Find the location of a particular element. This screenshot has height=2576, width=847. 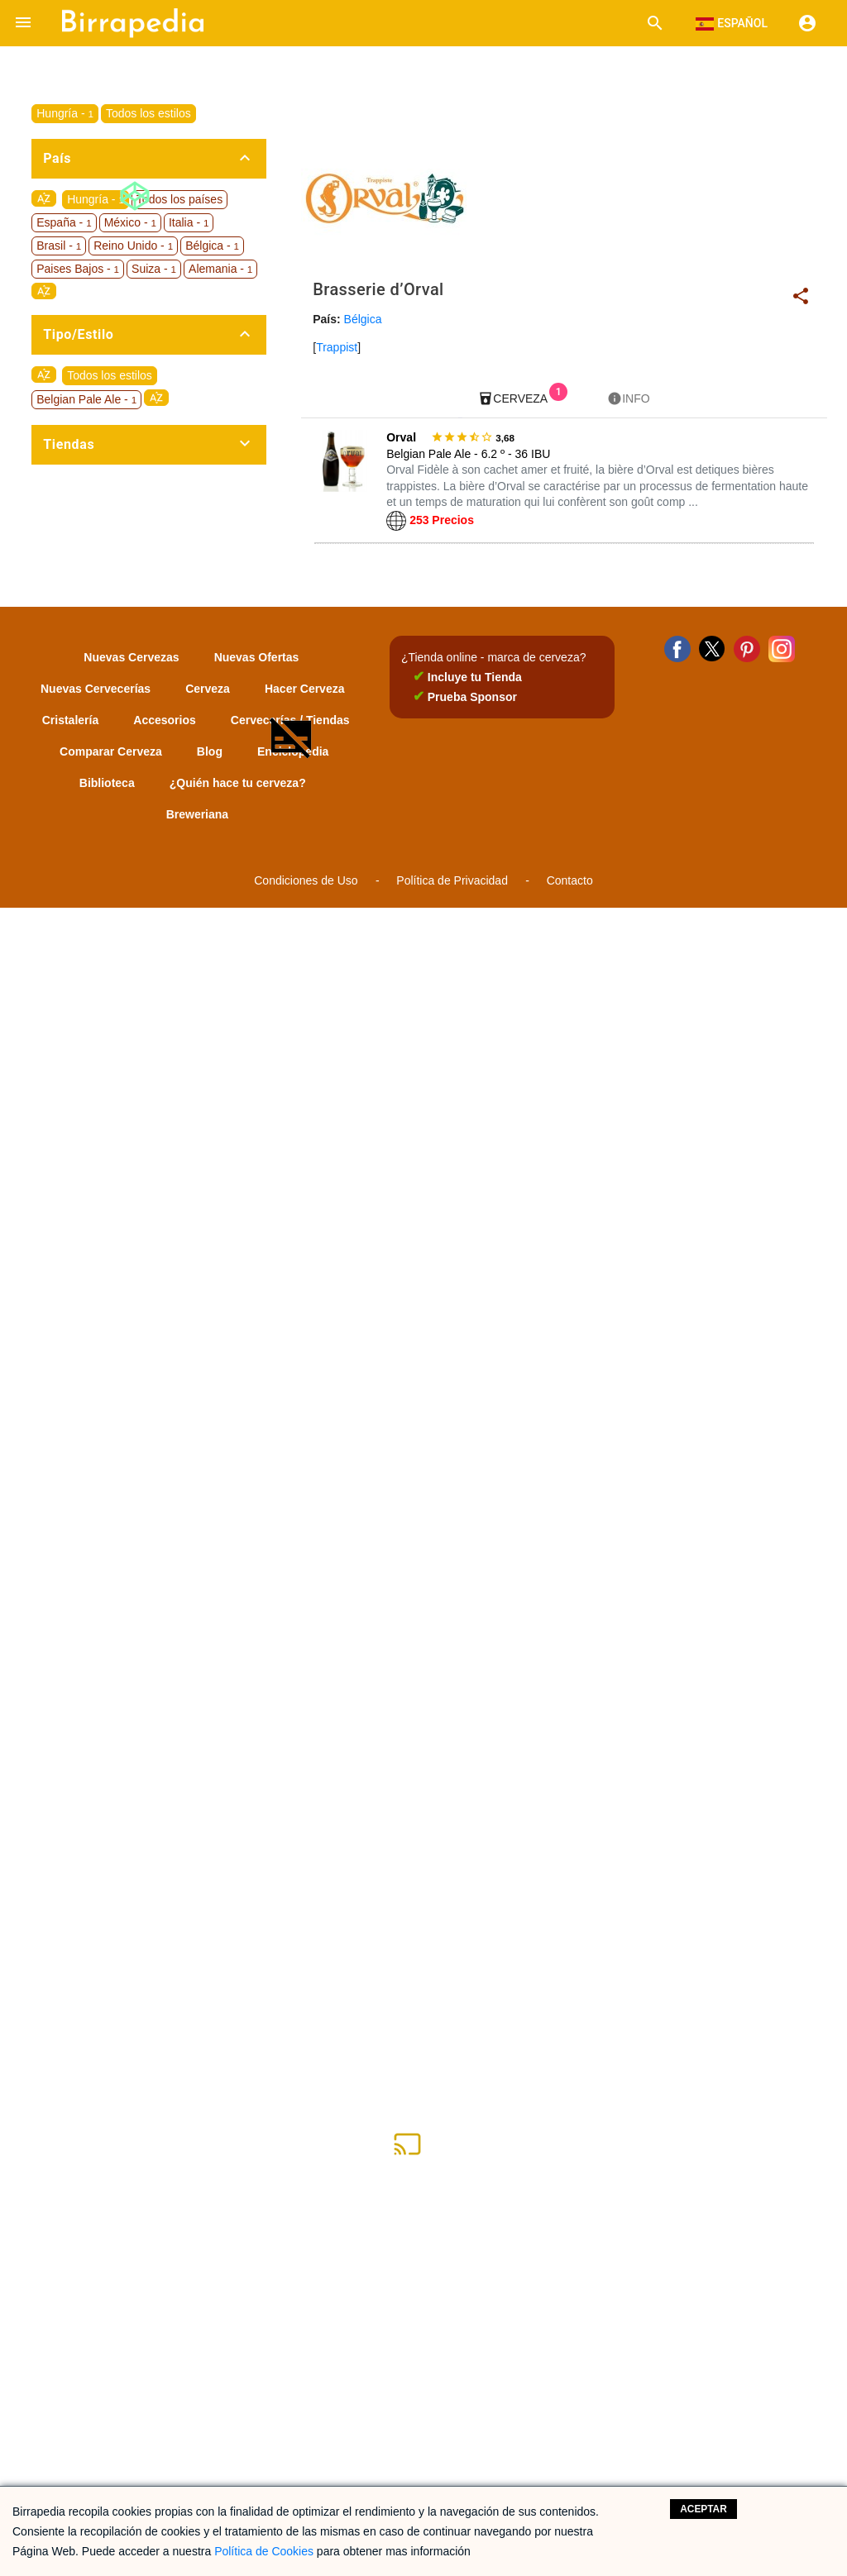

cast media to a nearby device is located at coordinates (407, 2144).